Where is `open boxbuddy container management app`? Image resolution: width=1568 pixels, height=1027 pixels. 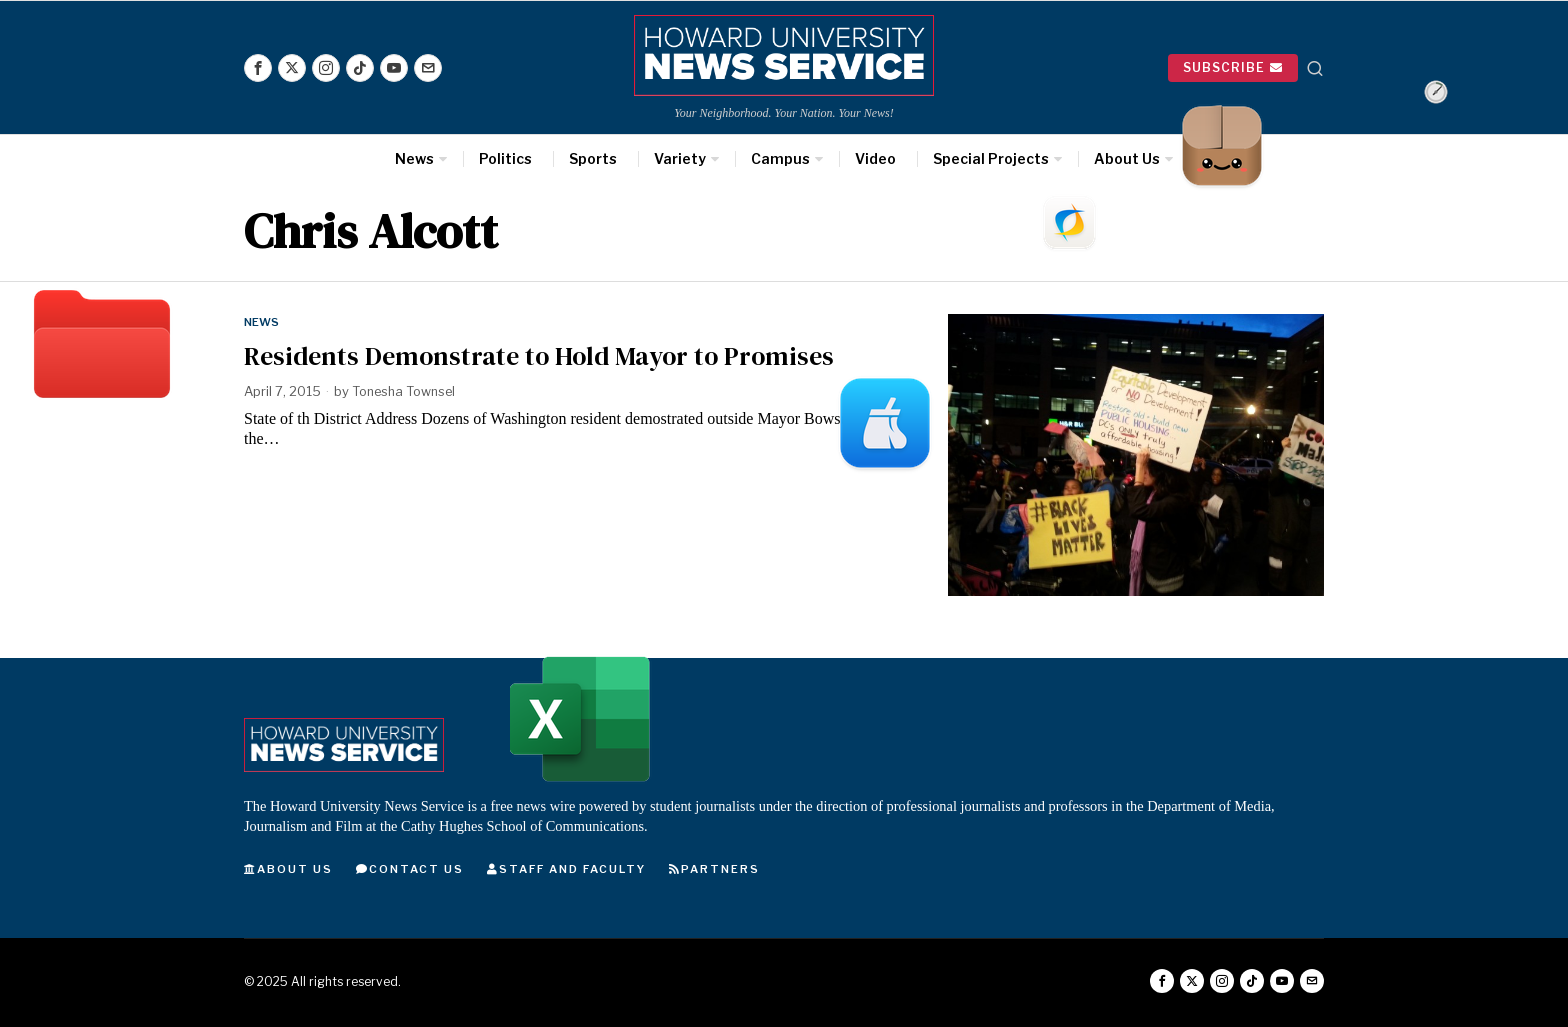
open boxbuddy container management app is located at coordinates (1222, 146).